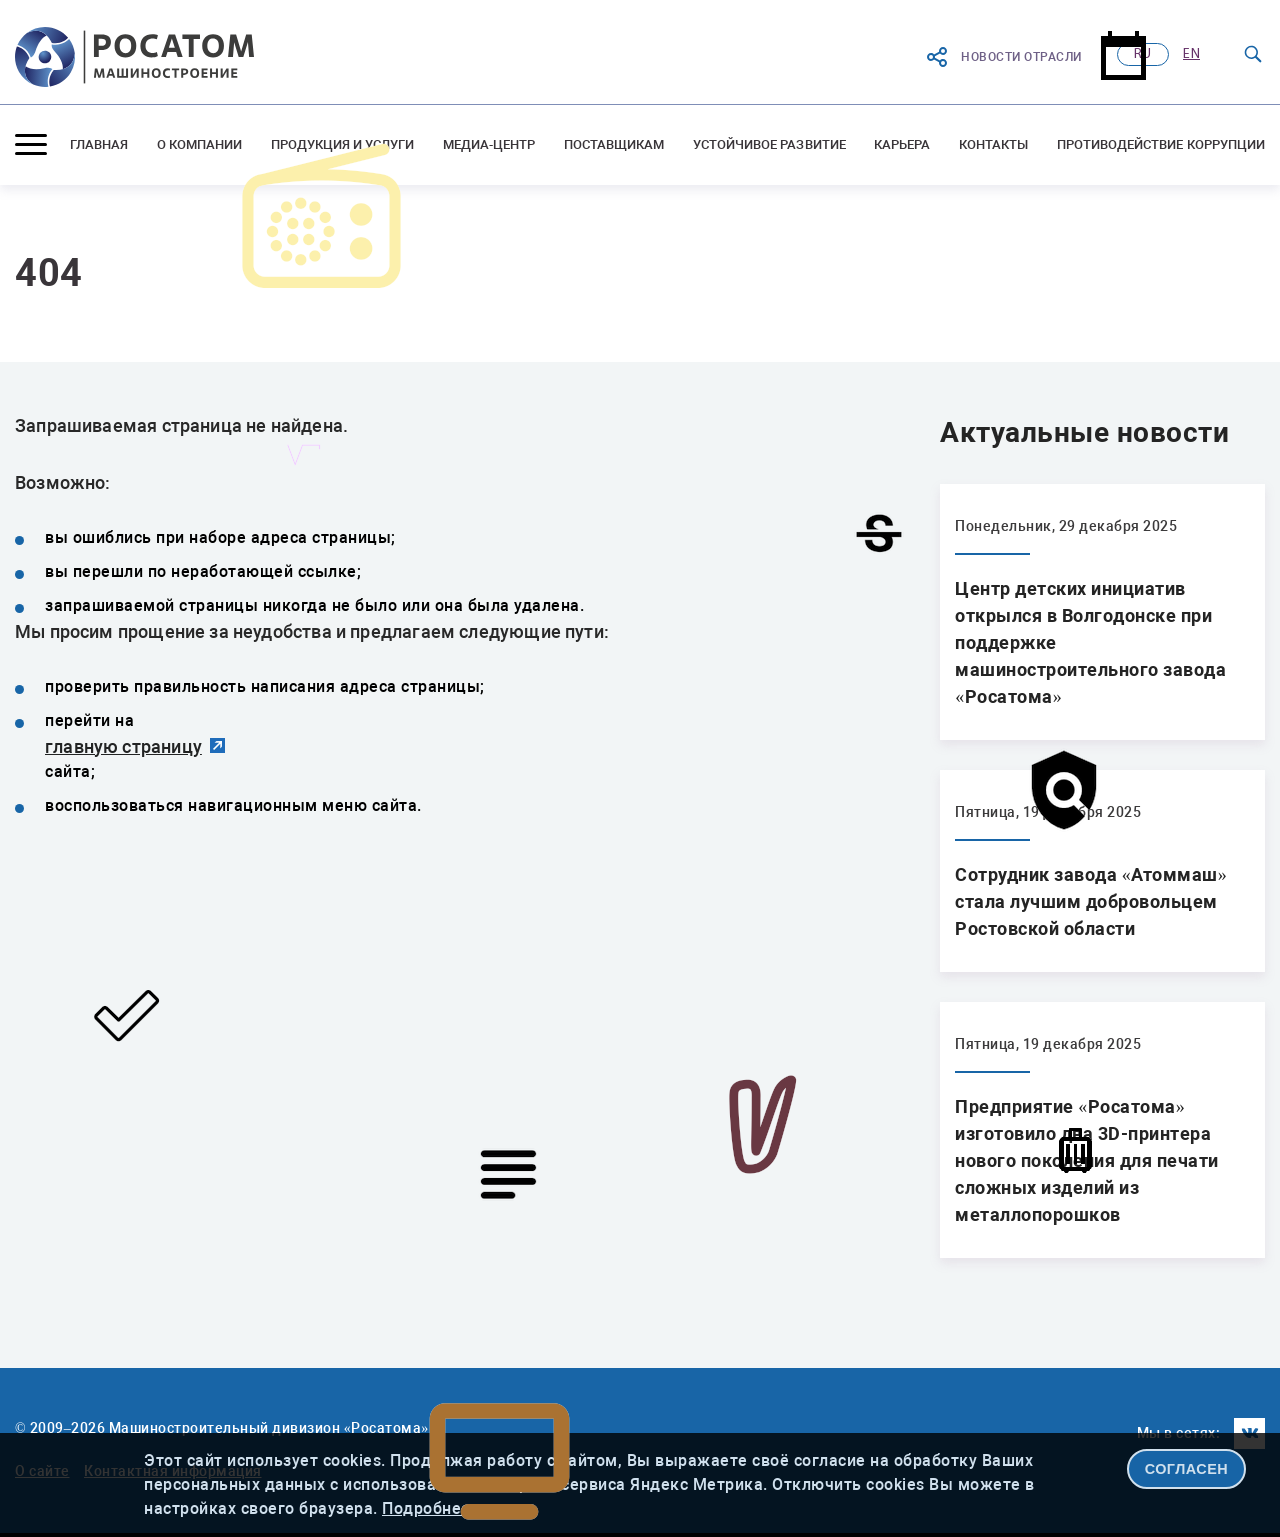 The image size is (1280, 1537). I want to click on view document subject or content summary, so click(508, 1174).